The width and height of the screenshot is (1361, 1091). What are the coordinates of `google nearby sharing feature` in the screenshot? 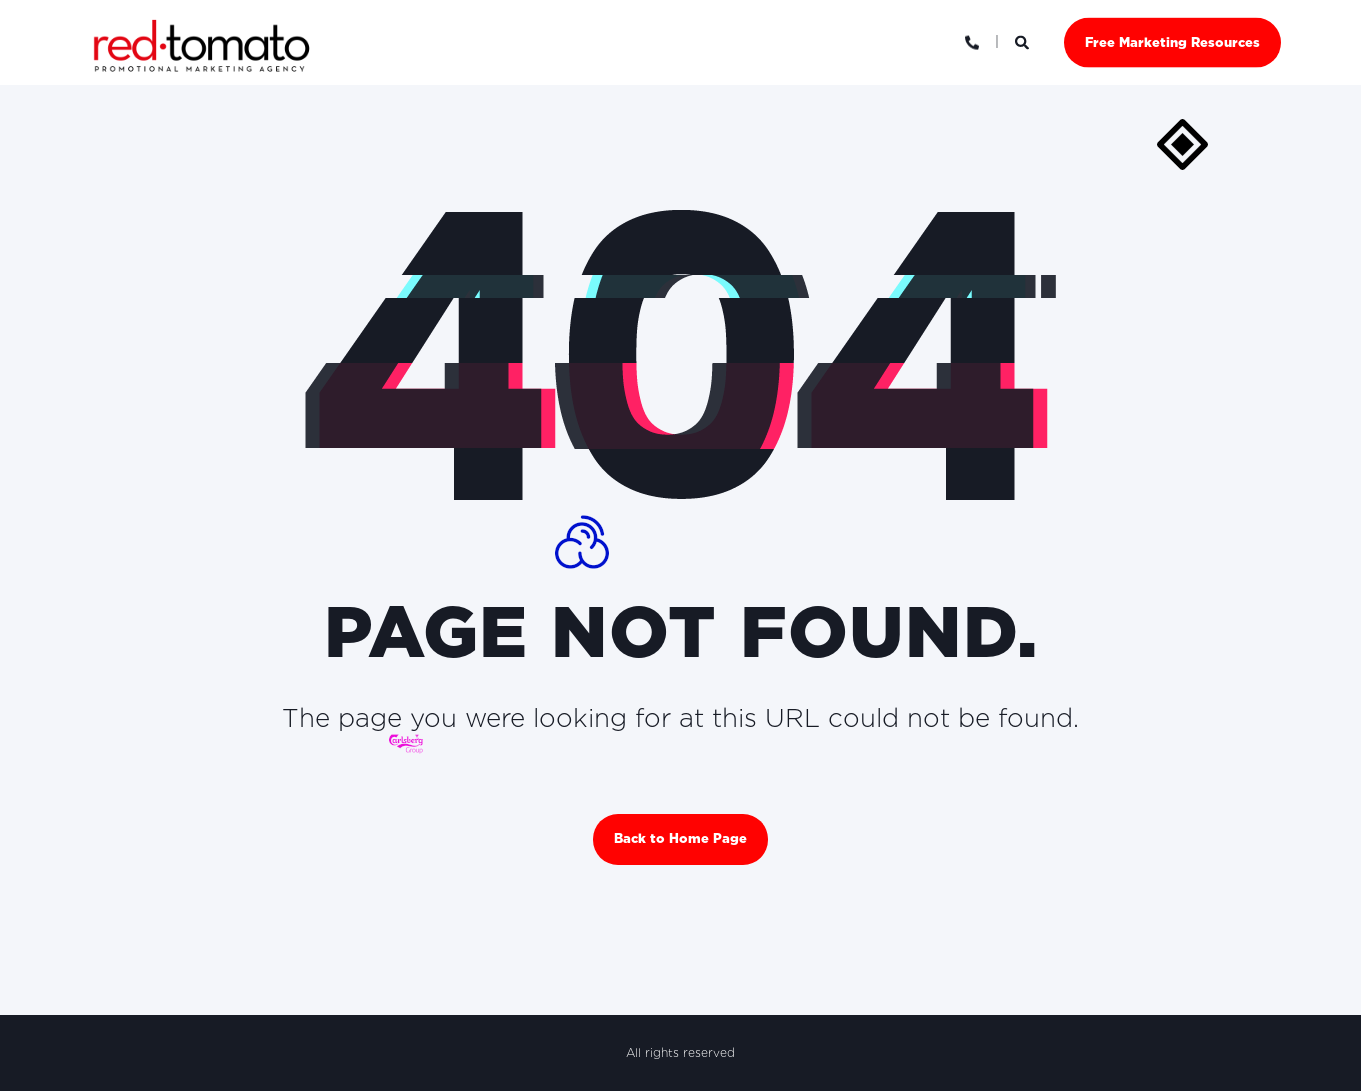 It's located at (1182, 144).